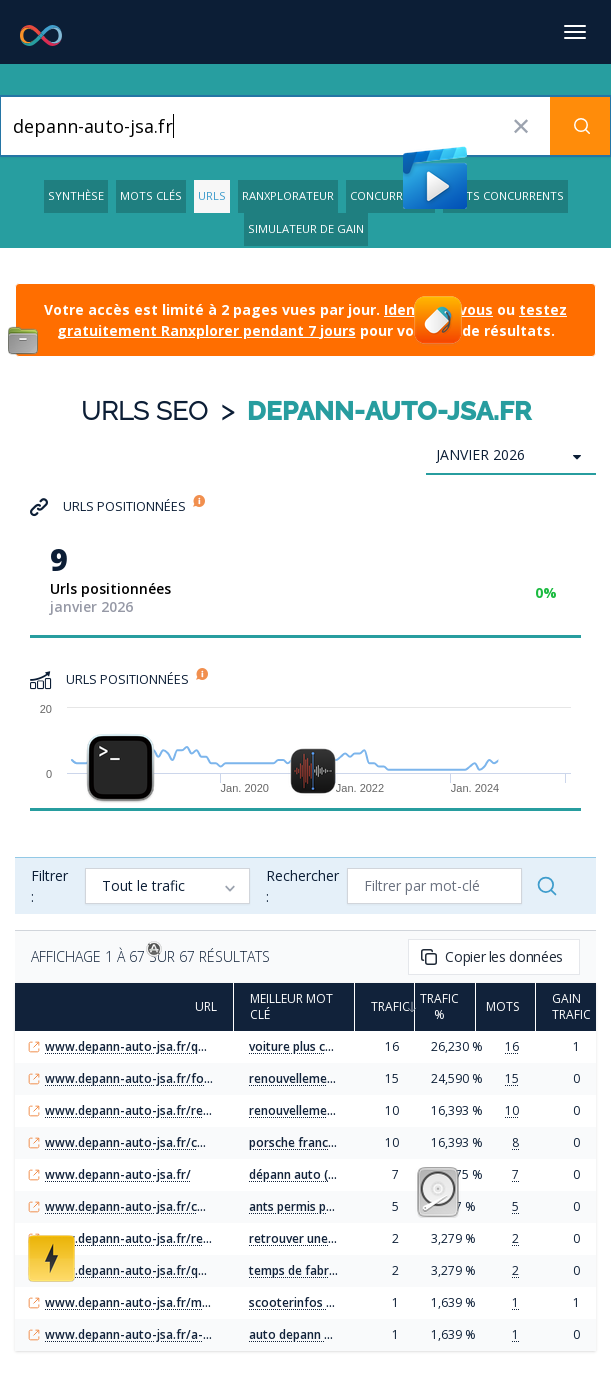 Image resolution: width=611 pixels, height=1375 pixels. Describe the element at coordinates (23, 340) in the screenshot. I see `open the file manager` at that location.